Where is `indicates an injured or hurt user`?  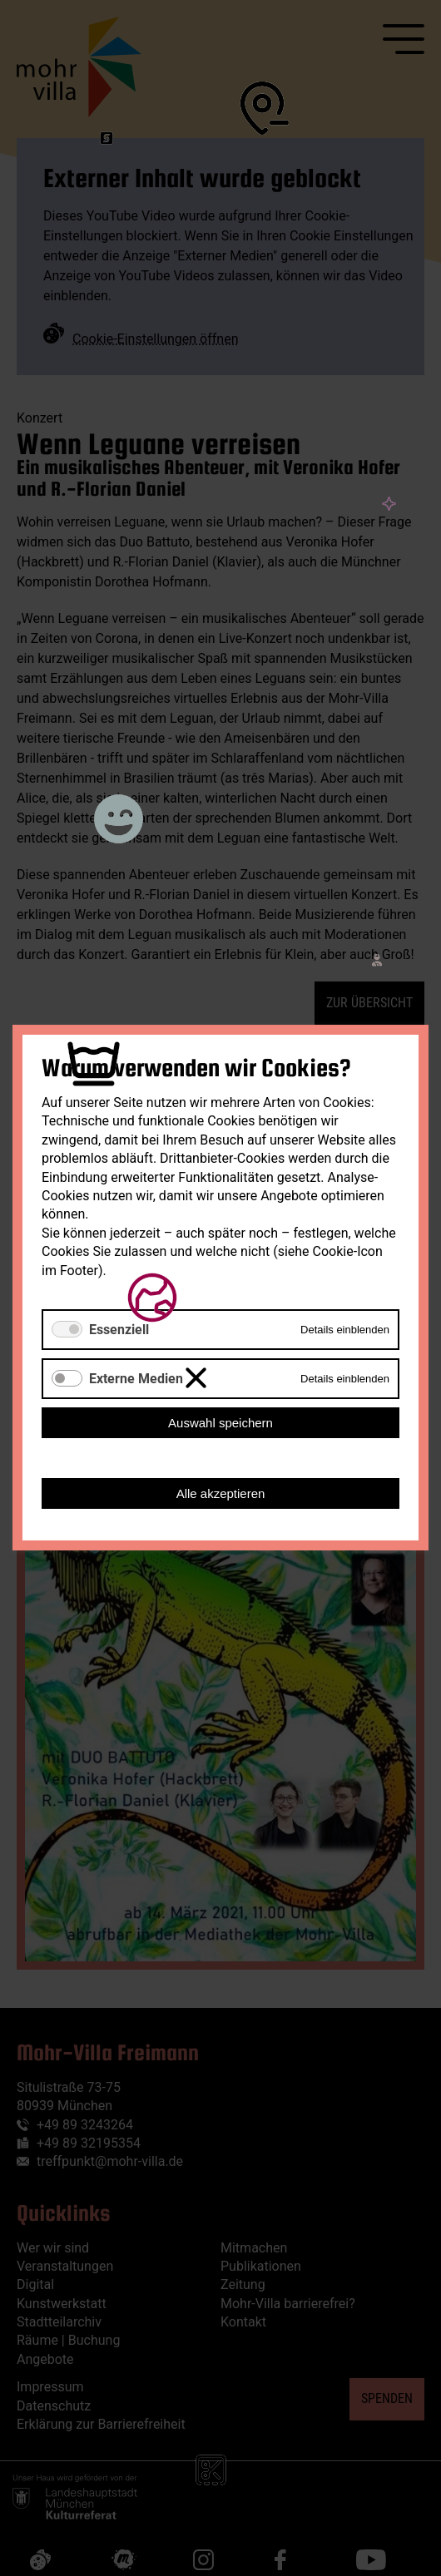 indicates an injured or hurt user is located at coordinates (377, 960).